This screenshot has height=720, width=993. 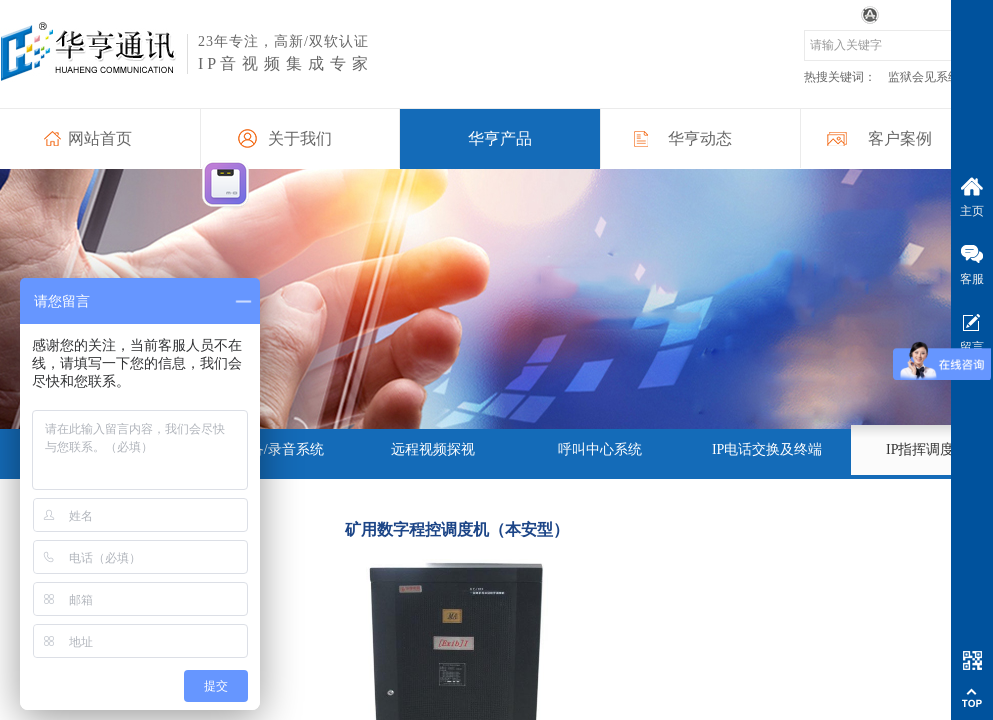 I want to click on check for available system updates, so click(x=870, y=15).